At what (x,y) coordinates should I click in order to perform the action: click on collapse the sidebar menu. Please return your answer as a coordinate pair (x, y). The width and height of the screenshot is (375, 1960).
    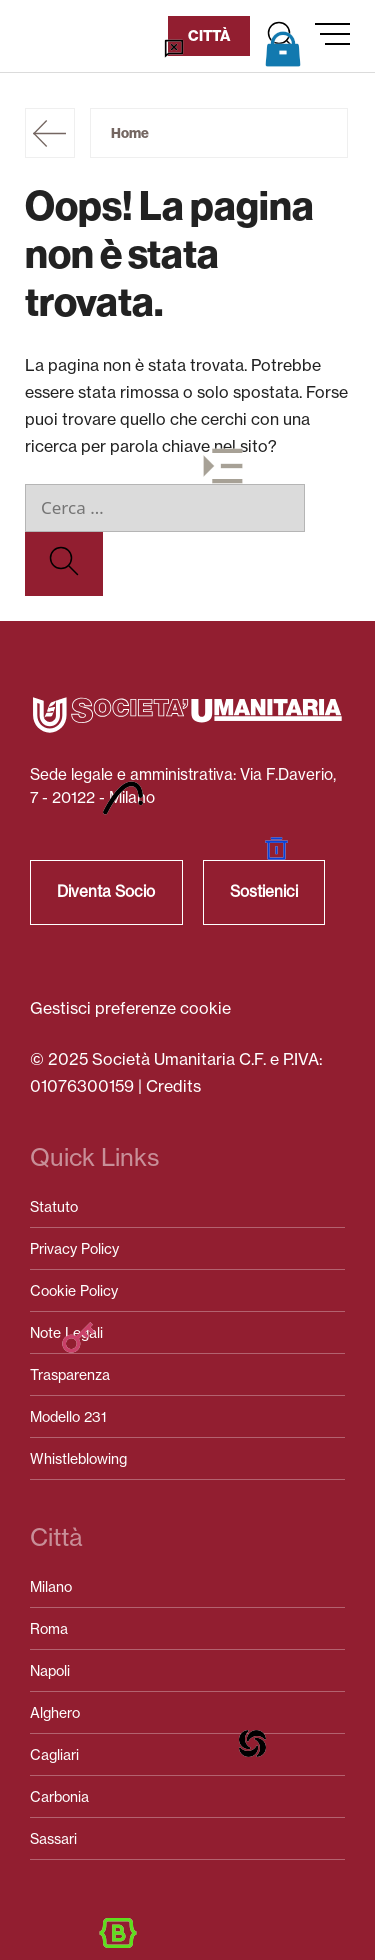
    Looking at the image, I should click on (223, 466).